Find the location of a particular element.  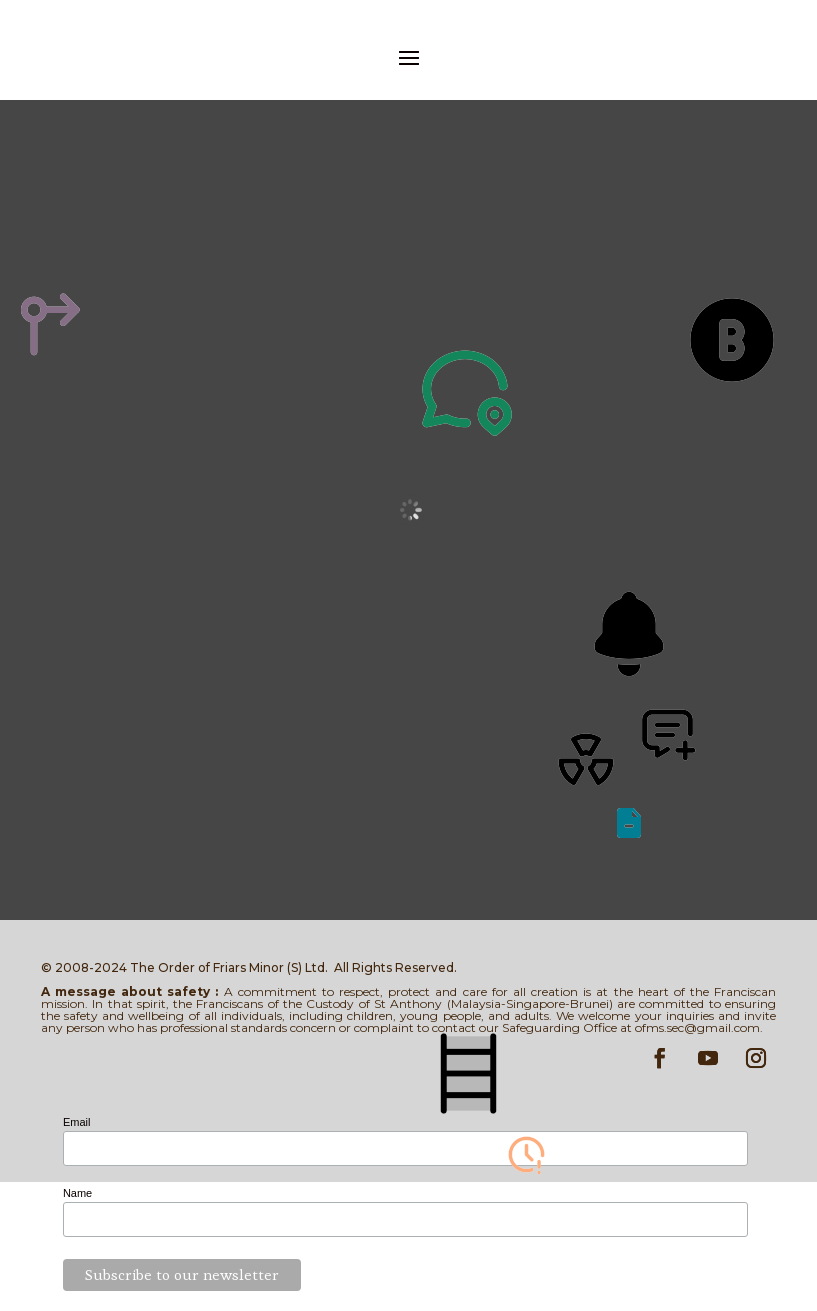

take the right exit at the roundabout is located at coordinates (47, 326).